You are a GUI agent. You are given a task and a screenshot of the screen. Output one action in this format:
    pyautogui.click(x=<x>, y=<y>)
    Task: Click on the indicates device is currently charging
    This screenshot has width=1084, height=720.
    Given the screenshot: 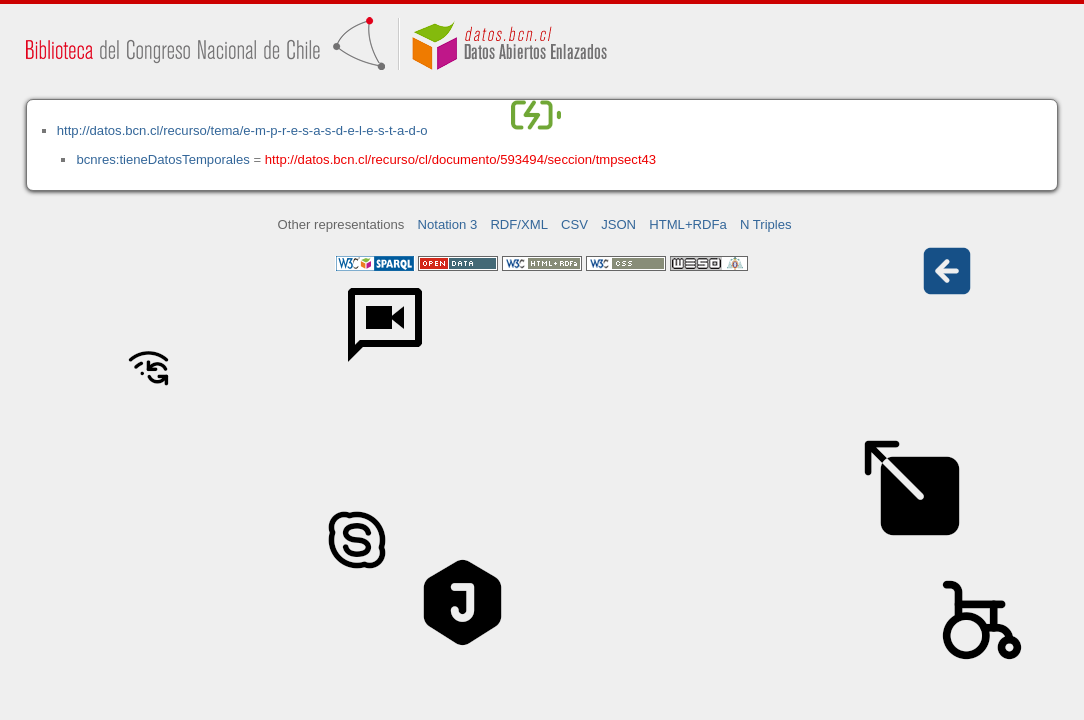 What is the action you would take?
    pyautogui.click(x=536, y=115)
    